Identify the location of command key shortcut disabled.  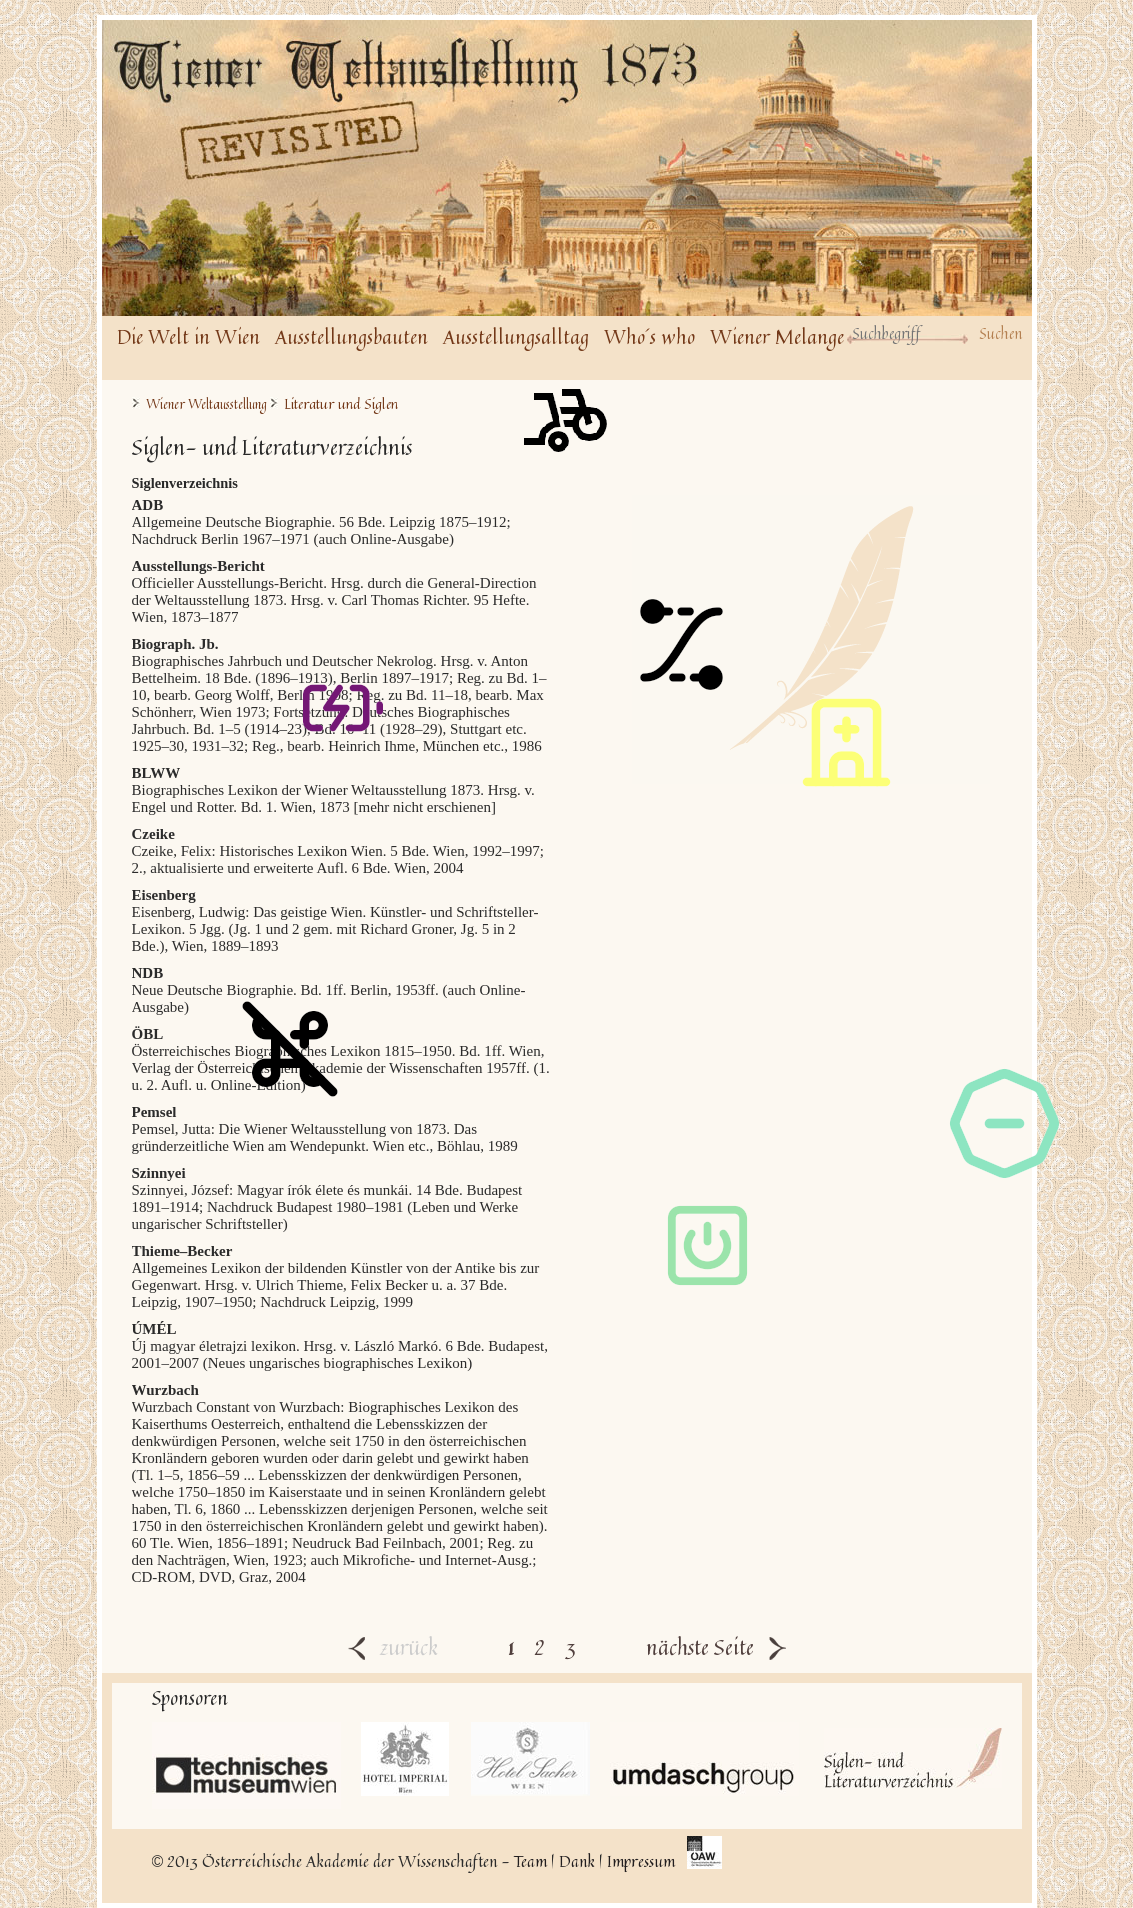
(290, 1049).